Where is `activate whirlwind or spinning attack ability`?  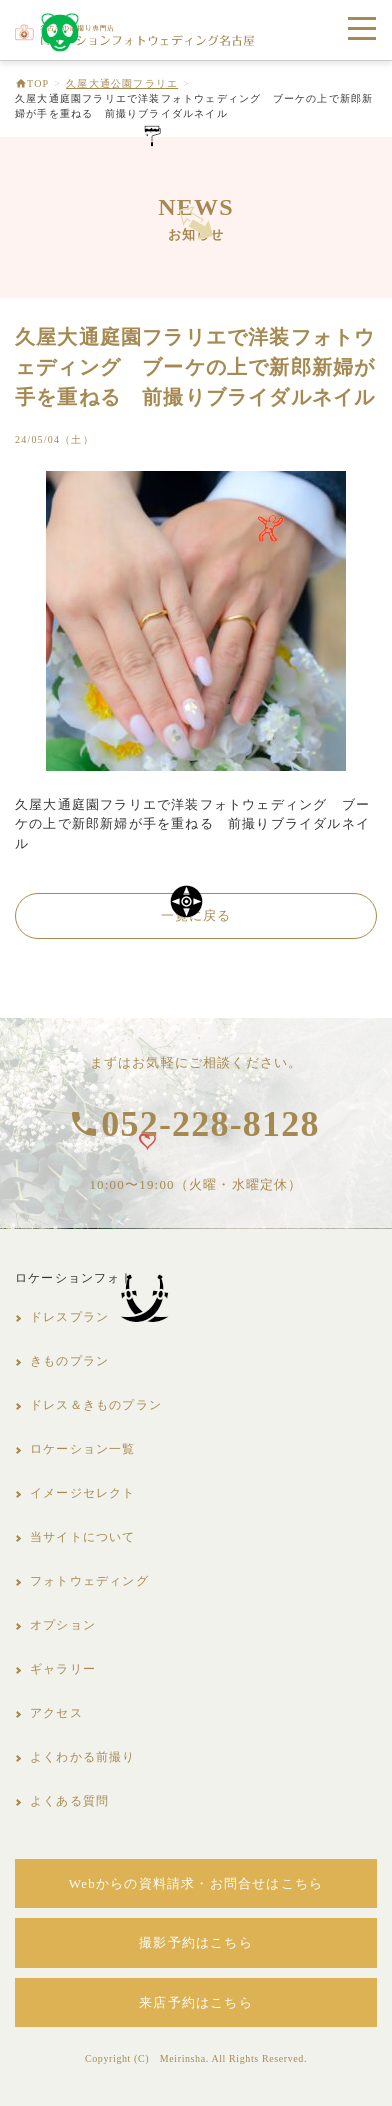
activate whirlwind or spinning attack ability is located at coordinates (144, 1298).